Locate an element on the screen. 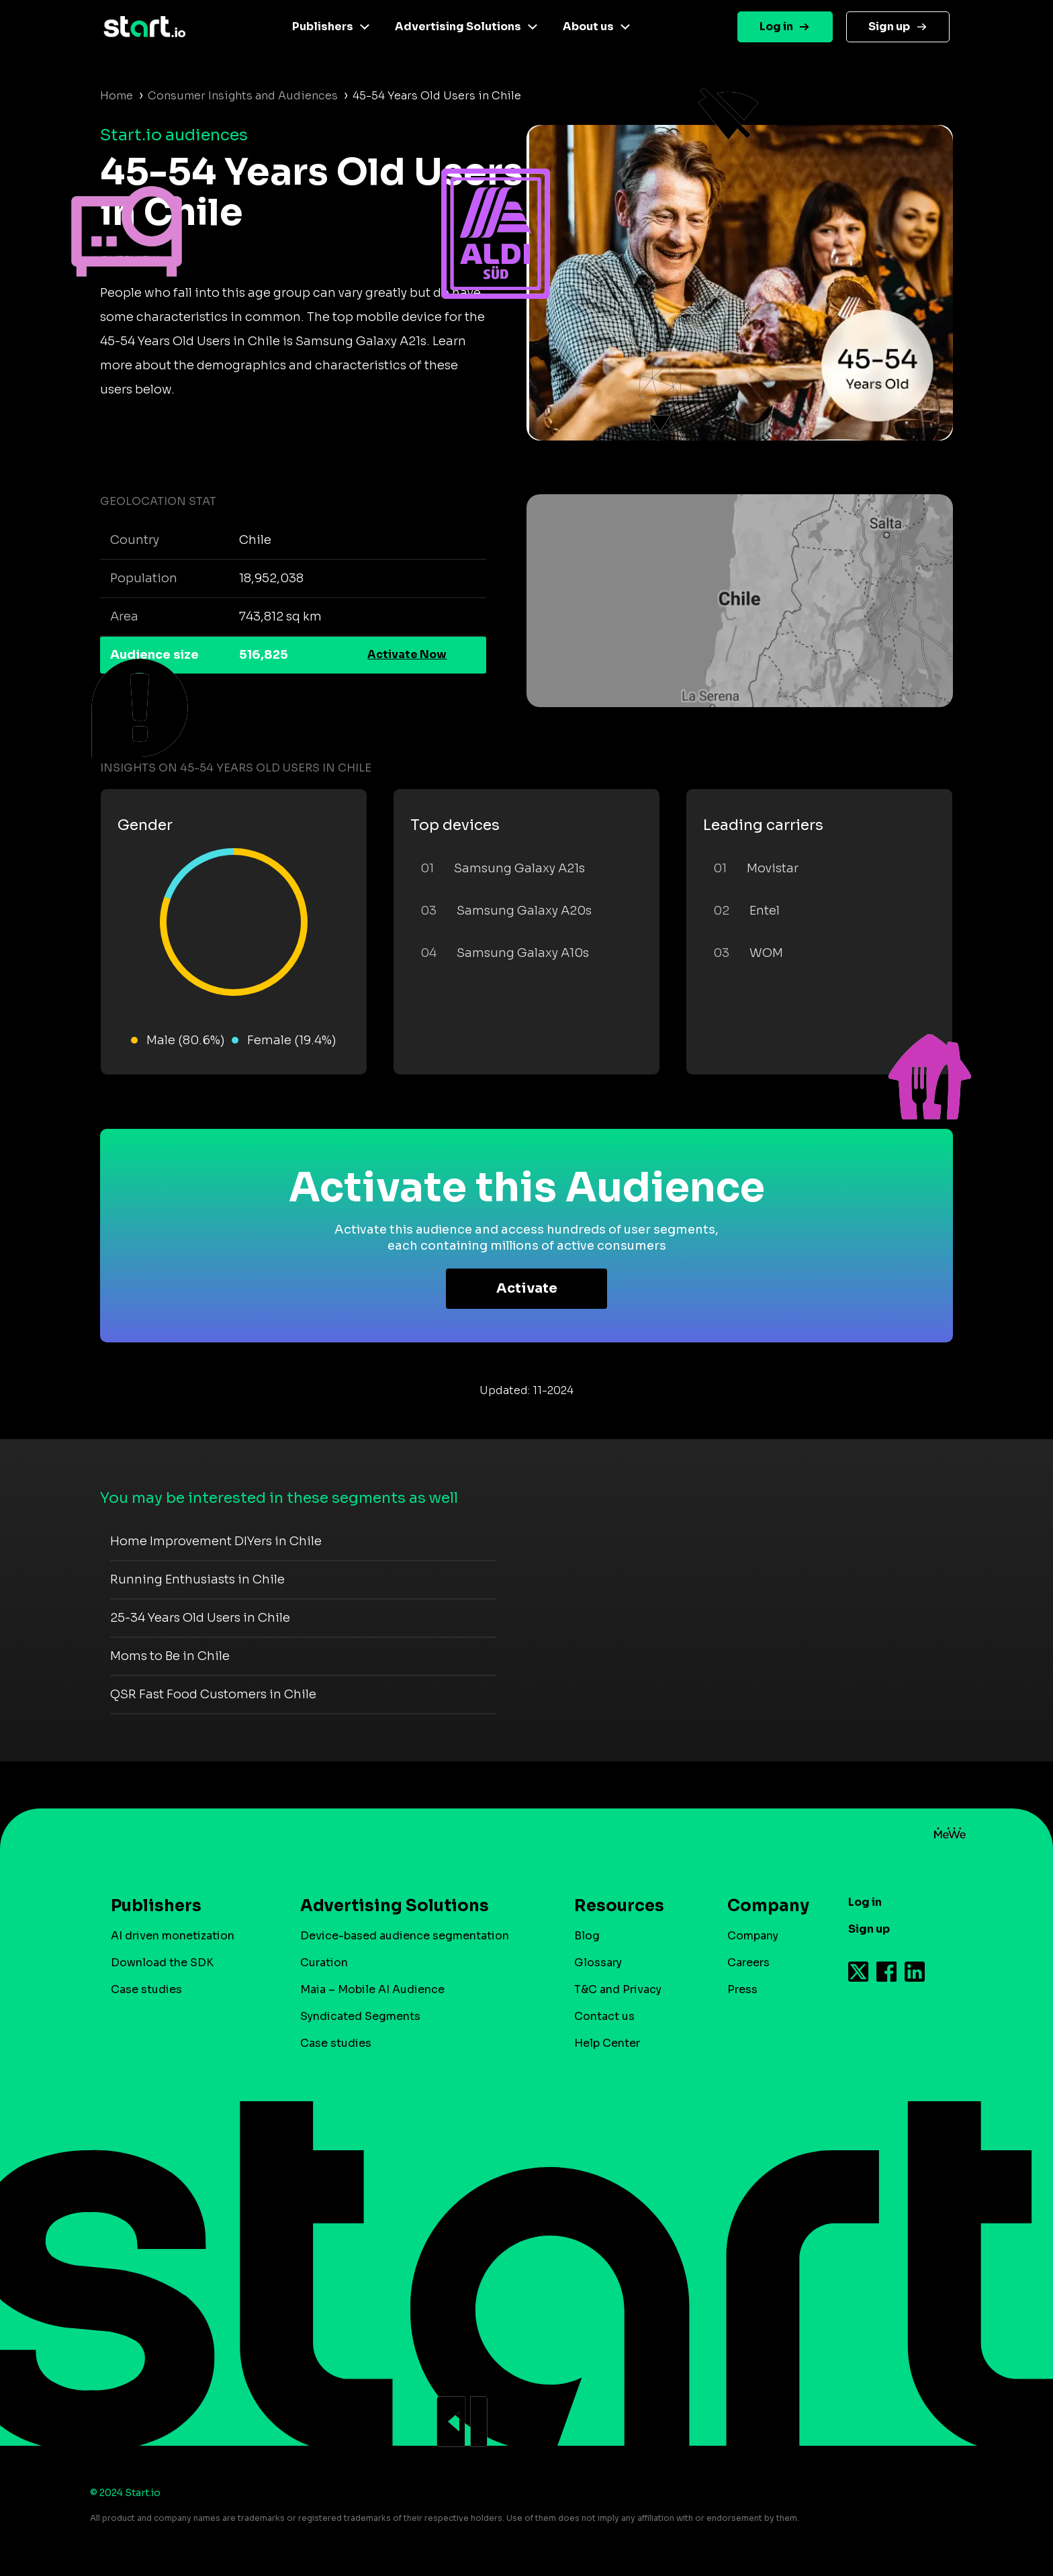  open the MeWe social network app is located at coordinates (950, 1833).